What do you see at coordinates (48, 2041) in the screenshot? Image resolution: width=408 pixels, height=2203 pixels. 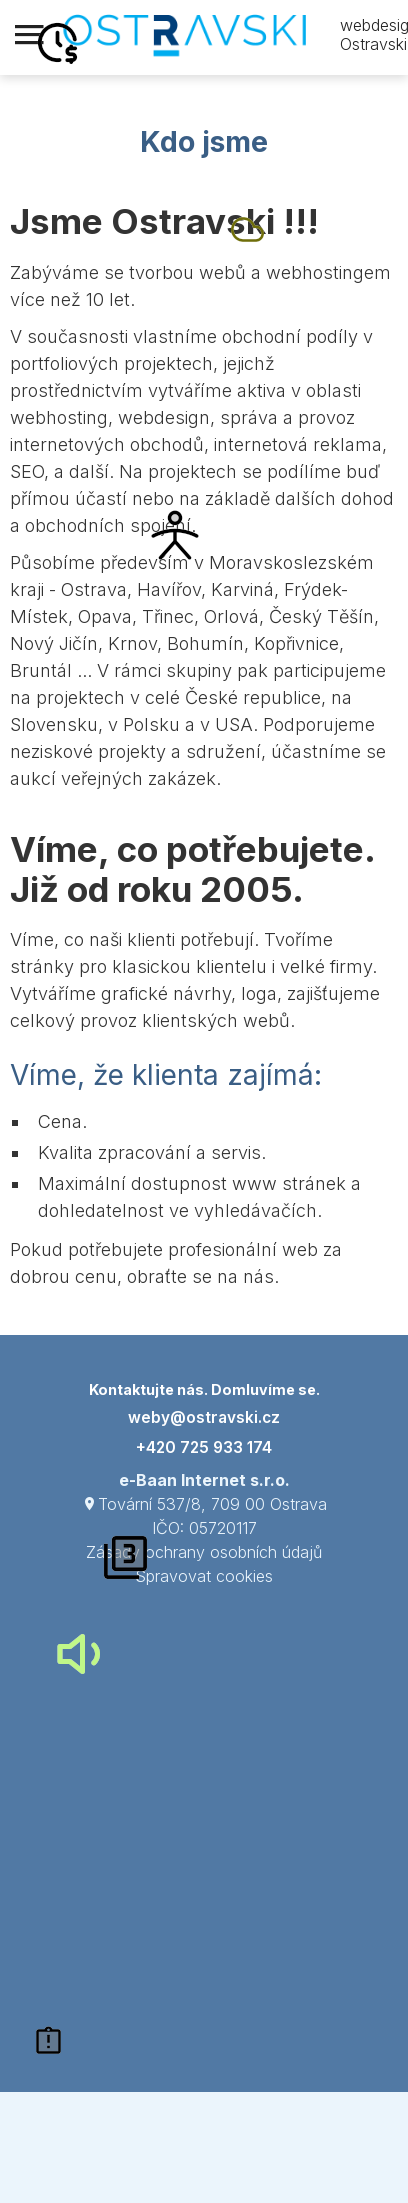 I see `indicates an overdue or late assignment` at bounding box center [48, 2041].